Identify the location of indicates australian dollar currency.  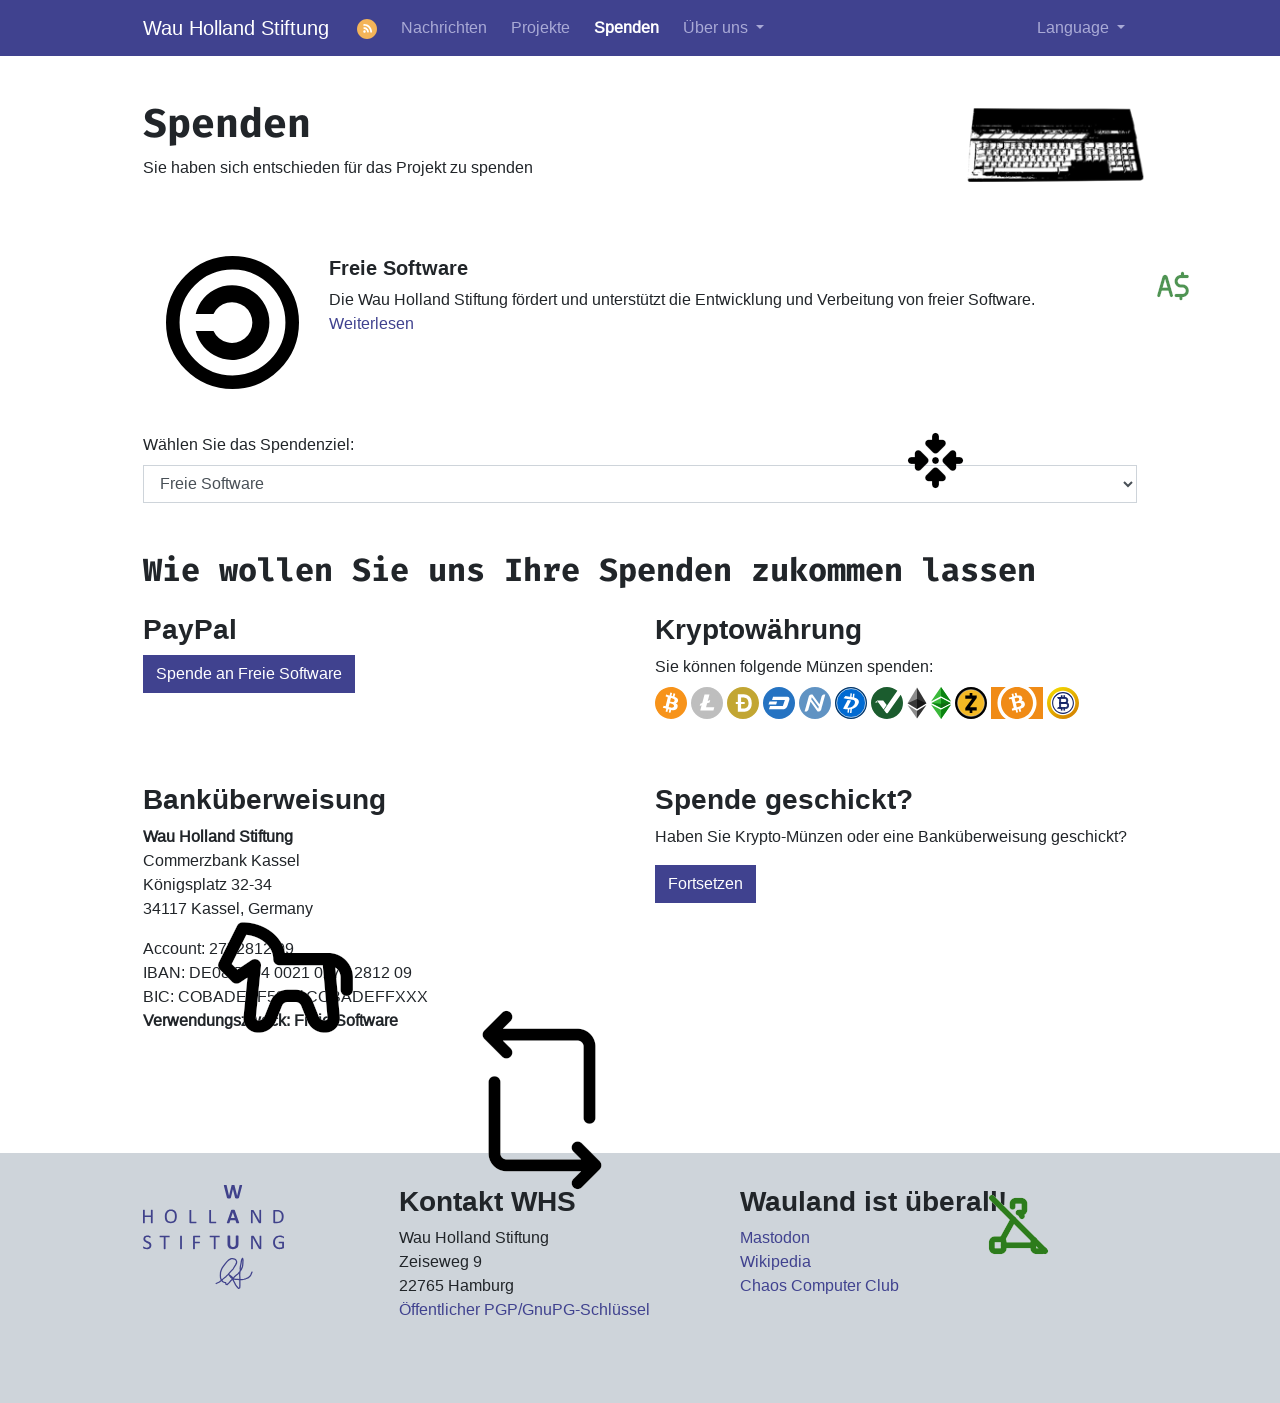
(1173, 286).